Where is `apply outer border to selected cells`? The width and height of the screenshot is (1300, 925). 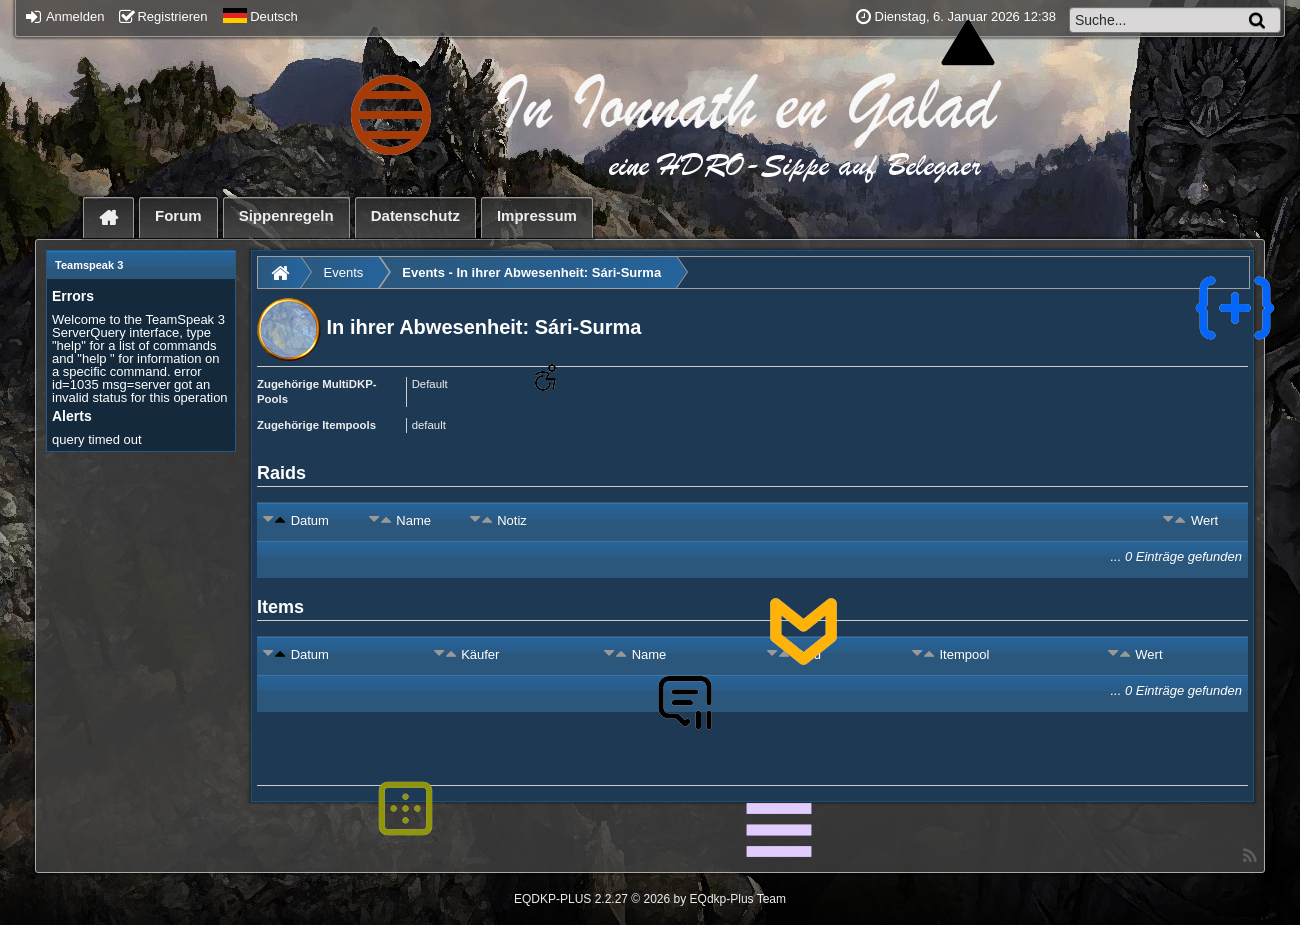 apply outer border to selected cells is located at coordinates (405, 808).